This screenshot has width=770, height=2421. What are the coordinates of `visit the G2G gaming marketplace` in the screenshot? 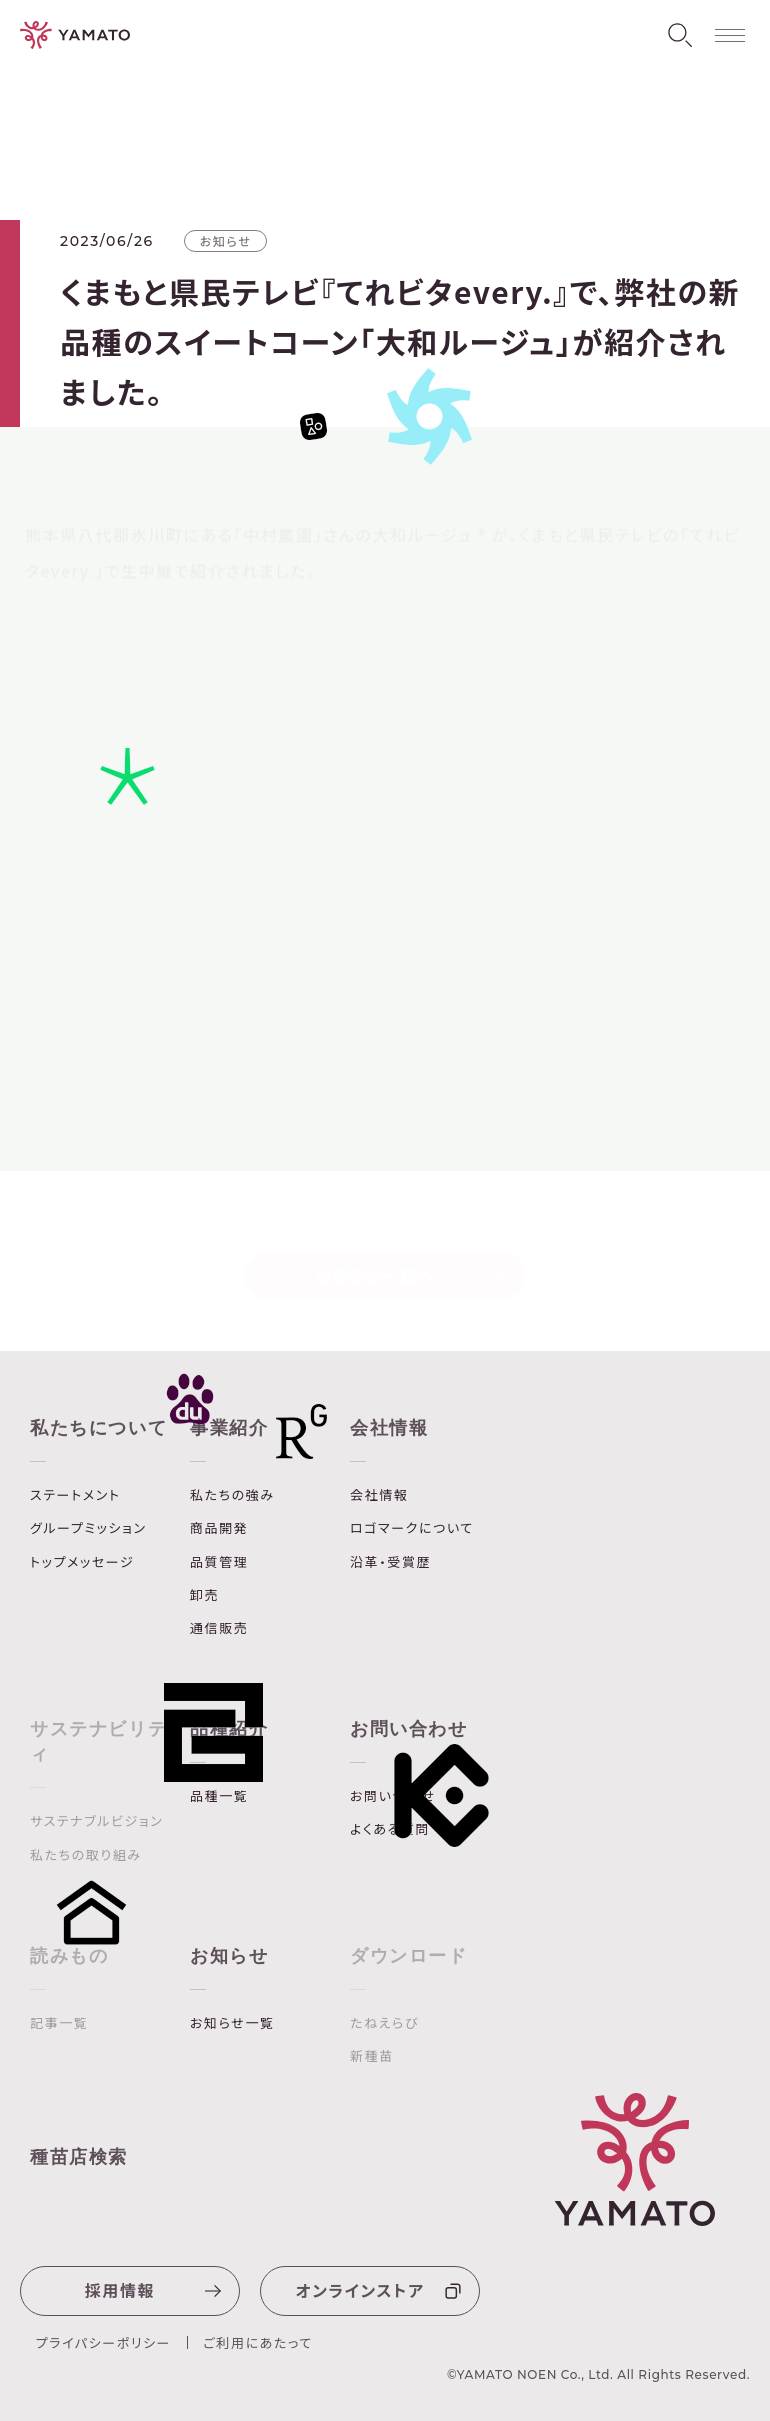 It's located at (213, 1732).